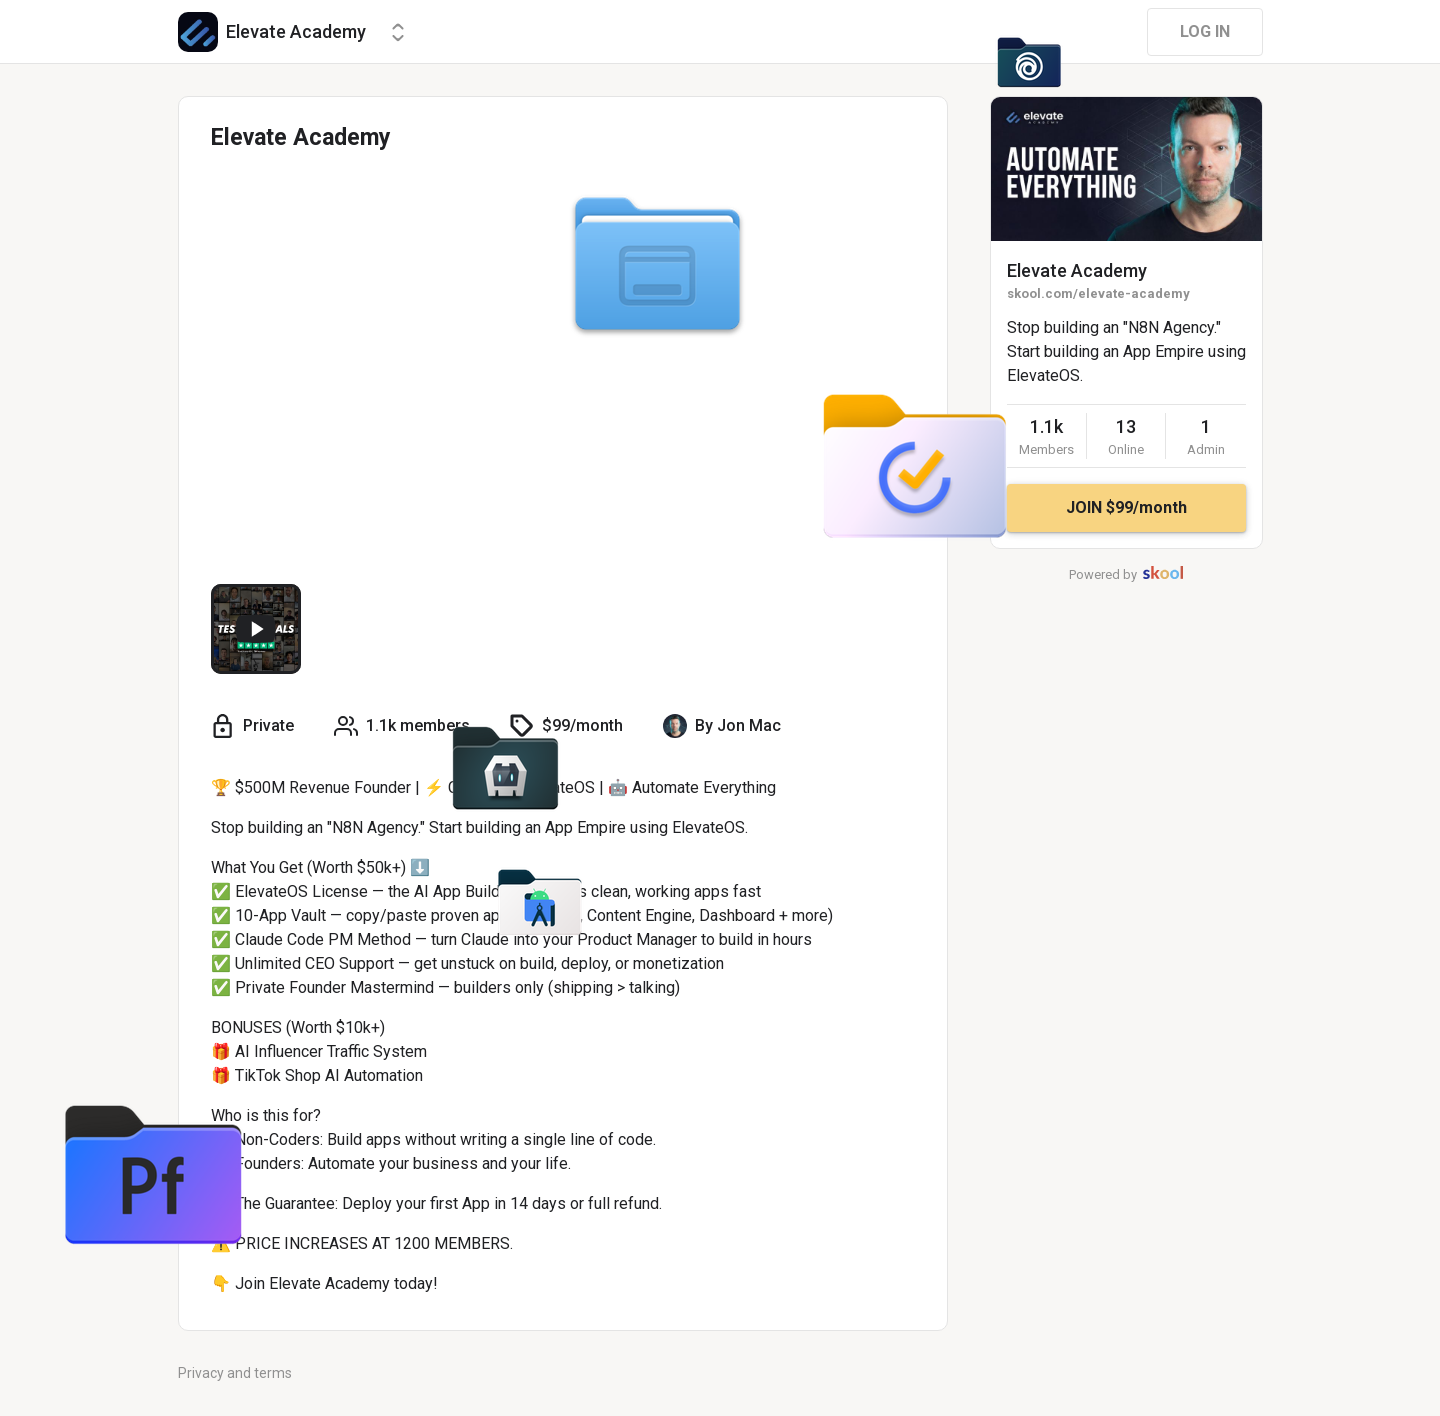  What do you see at coordinates (1029, 64) in the screenshot?
I see `open ubisoft connect (uplay) game files folder` at bounding box center [1029, 64].